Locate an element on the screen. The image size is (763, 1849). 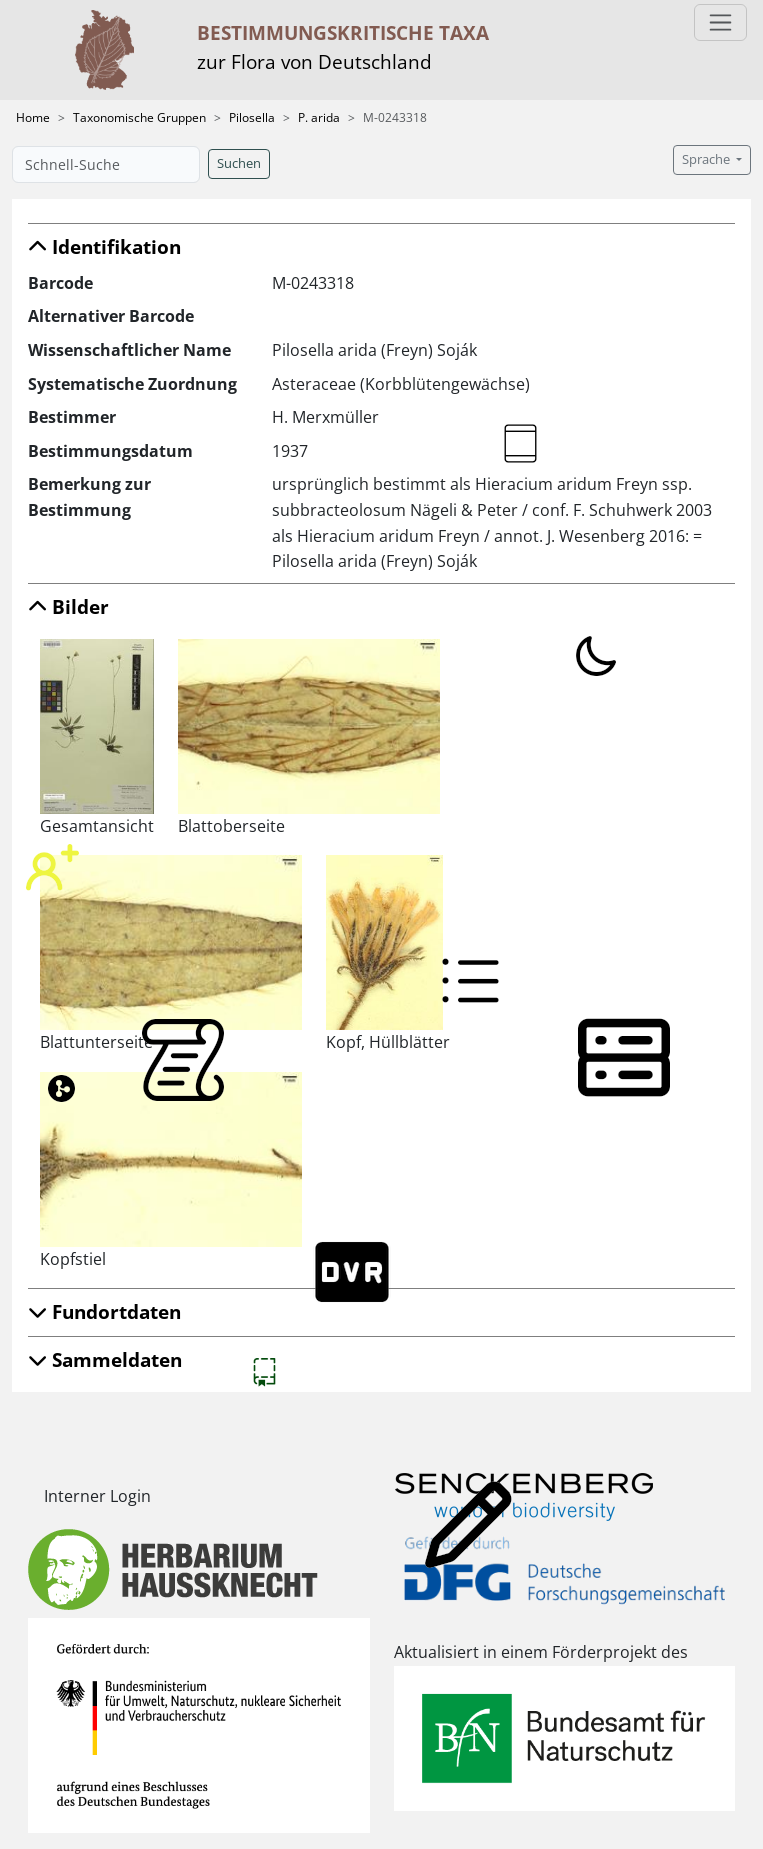
create a new repository from a template is located at coordinates (264, 1372).